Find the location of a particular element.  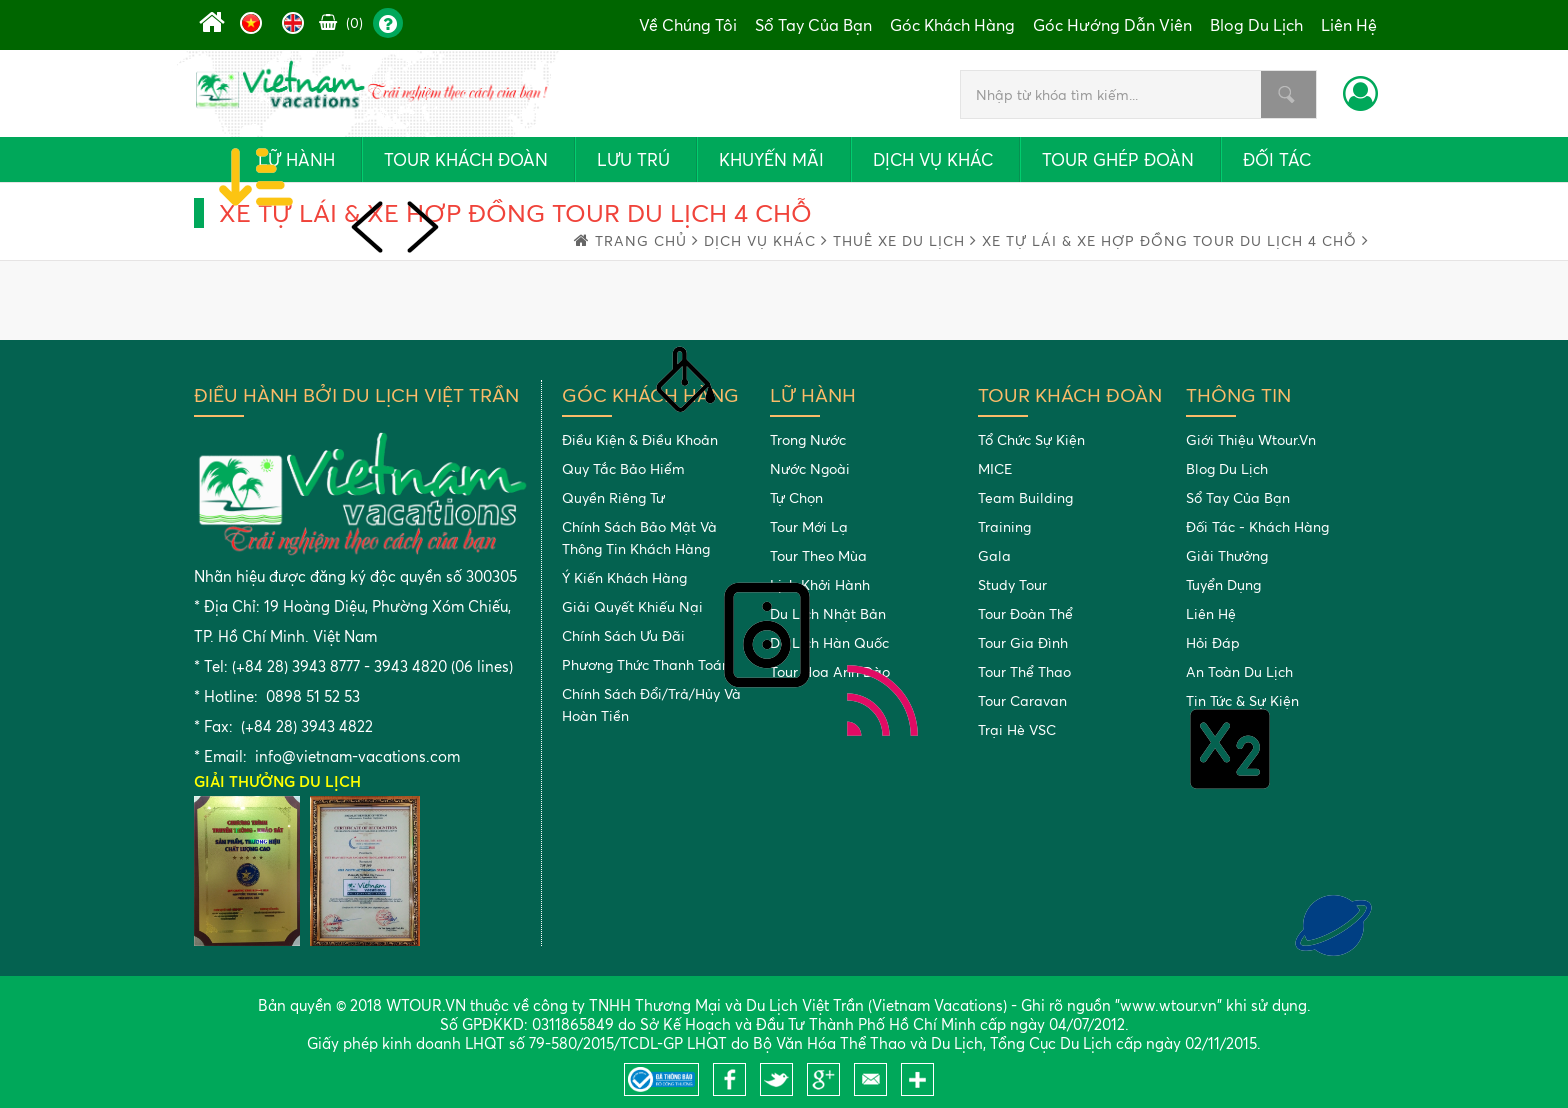

explore global or worldwide content is located at coordinates (1333, 925).